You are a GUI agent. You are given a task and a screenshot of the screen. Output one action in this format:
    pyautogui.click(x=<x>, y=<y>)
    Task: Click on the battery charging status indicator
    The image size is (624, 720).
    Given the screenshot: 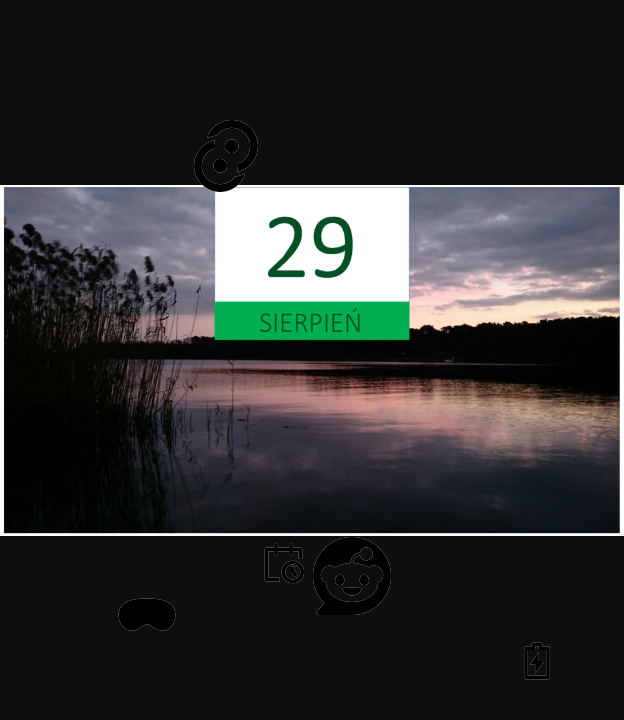 What is the action you would take?
    pyautogui.click(x=537, y=661)
    